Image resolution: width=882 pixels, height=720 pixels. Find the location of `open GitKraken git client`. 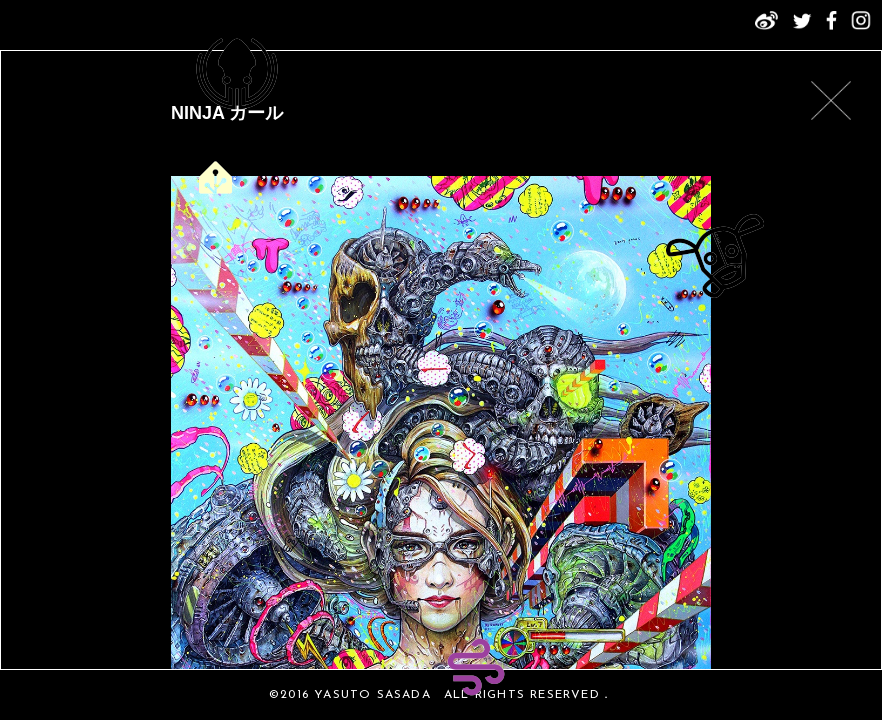

open GitKraken git client is located at coordinates (237, 74).